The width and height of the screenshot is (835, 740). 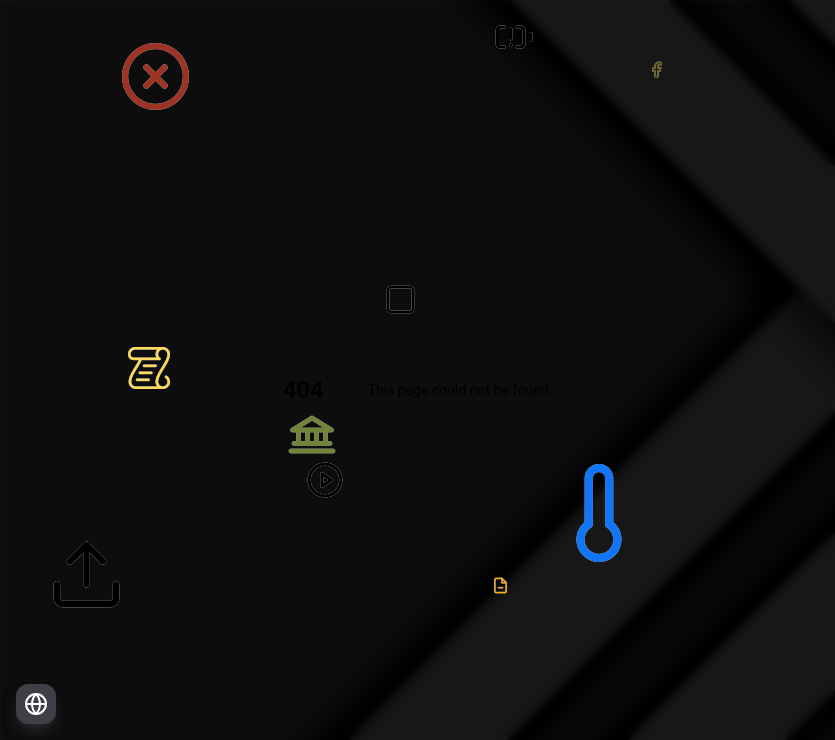 What do you see at coordinates (312, 436) in the screenshot?
I see `access banking or financial services` at bounding box center [312, 436].